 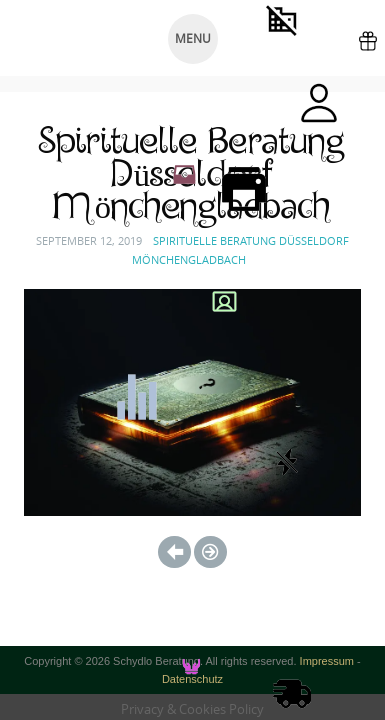 What do you see at coordinates (244, 189) in the screenshot?
I see `print this document` at bounding box center [244, 189].